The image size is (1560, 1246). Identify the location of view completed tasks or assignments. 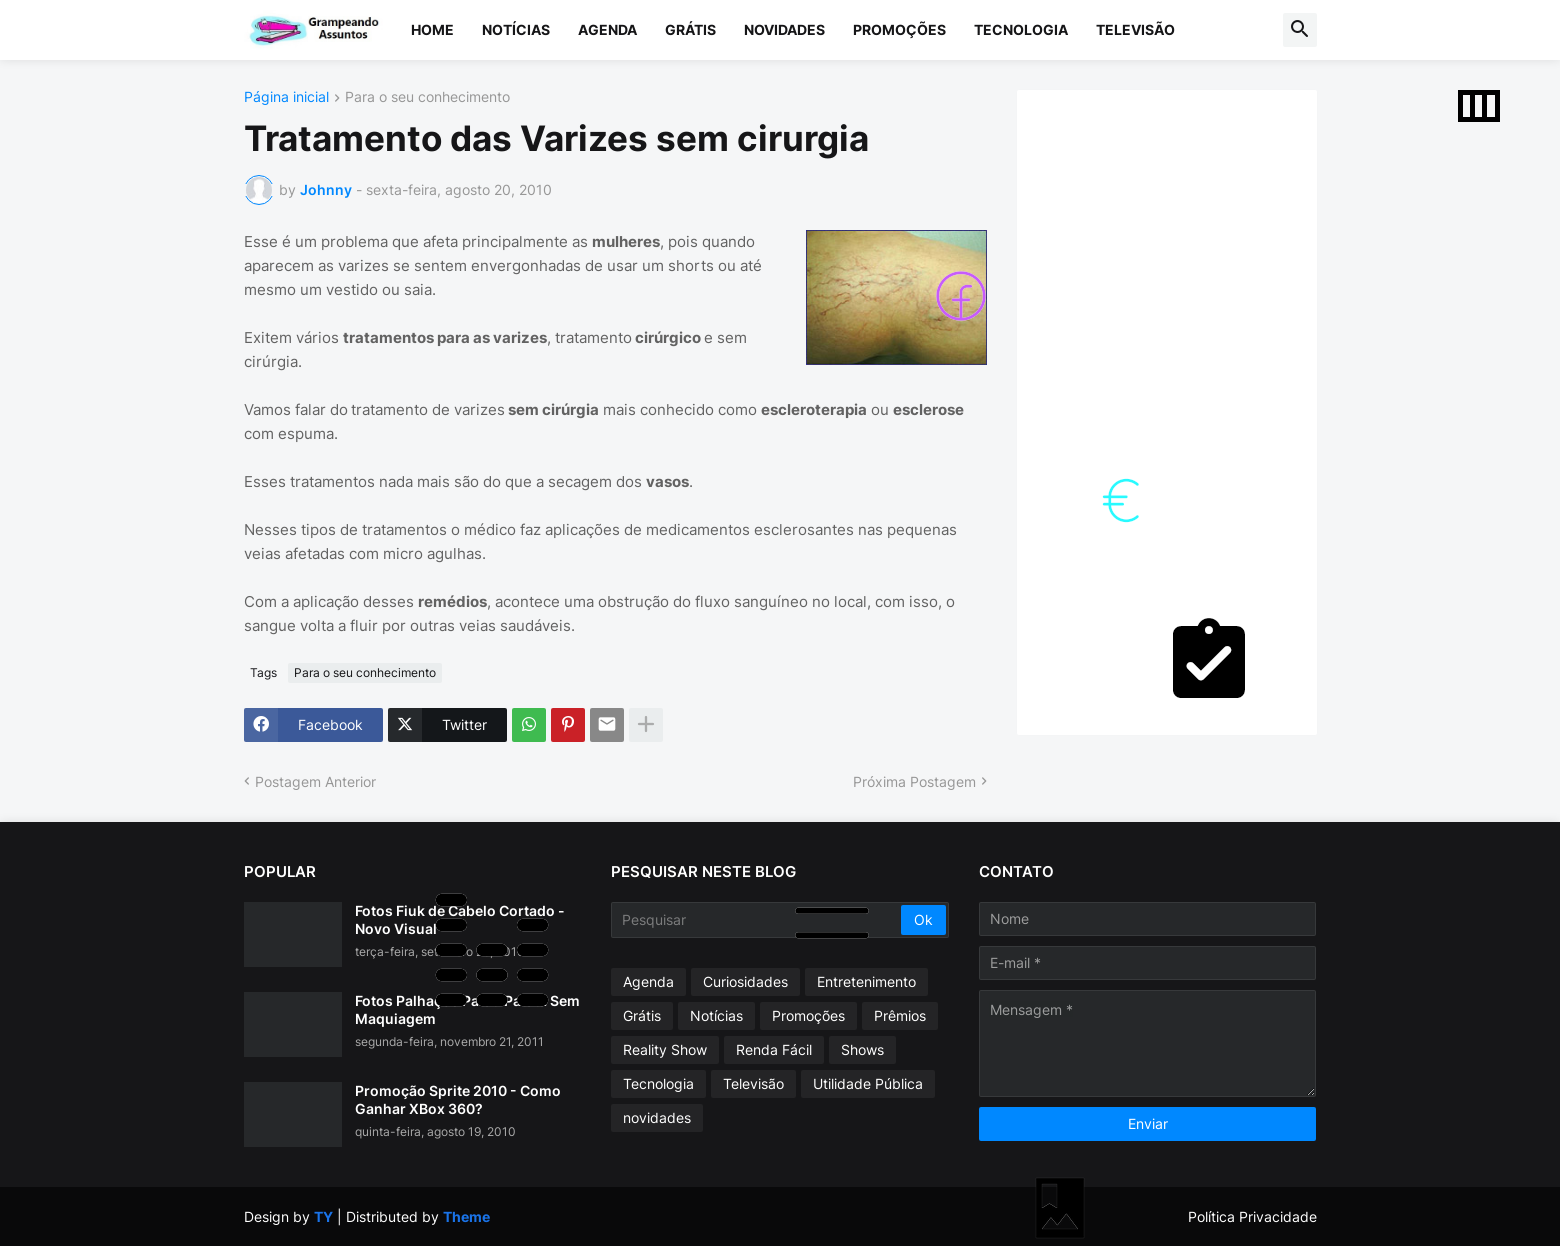
(1209, 662).